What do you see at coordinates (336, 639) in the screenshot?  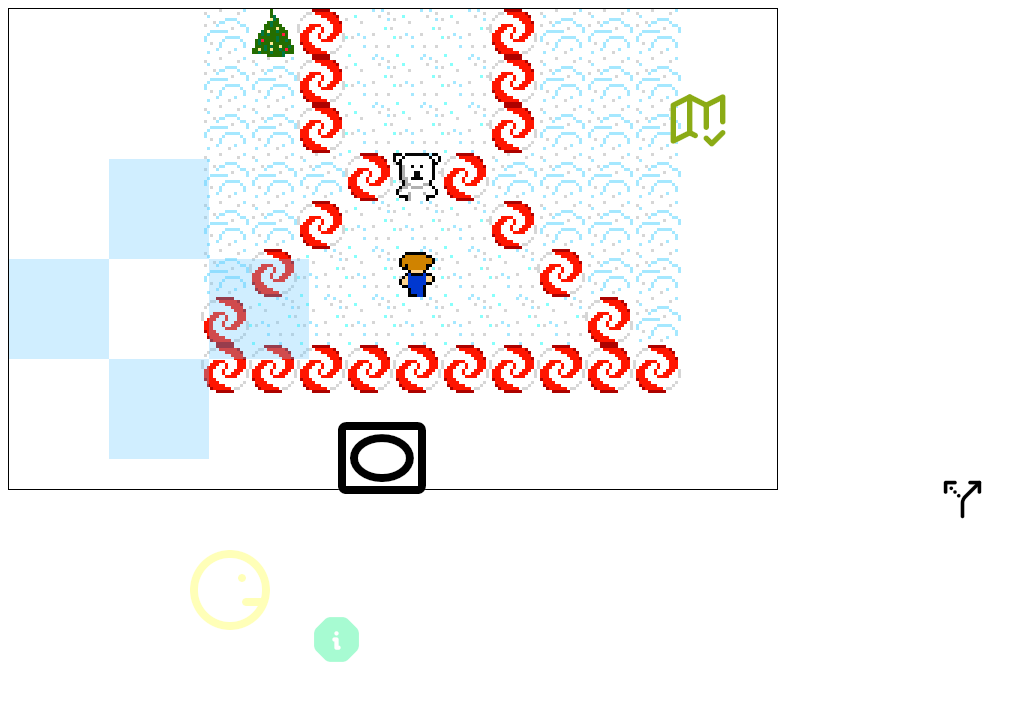 I see `view more information or details` at bounding box center [336, 639].